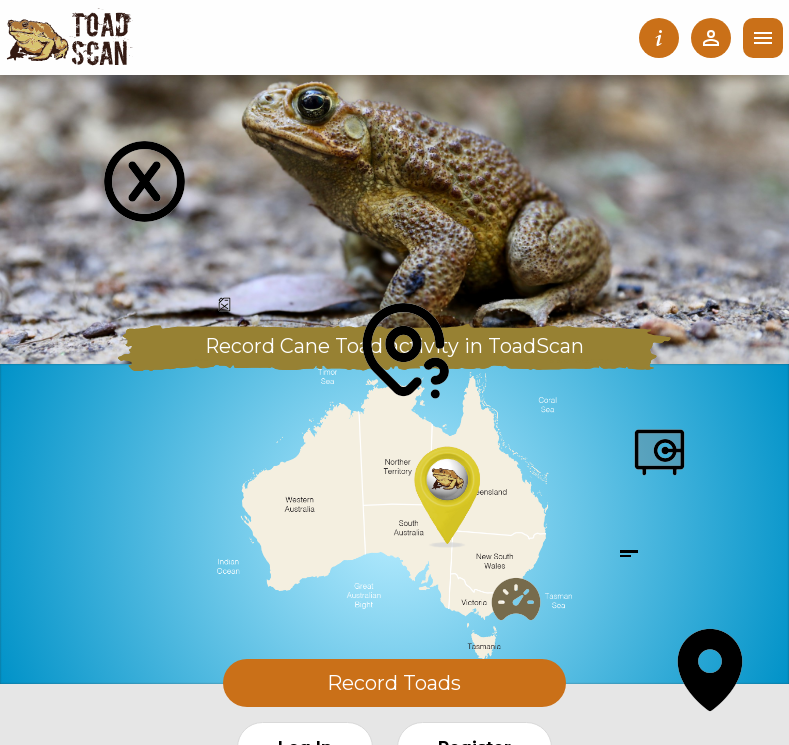 The width and height of the screenshot is (789, 745). What do you see at coordinates (516, 599) in the screenshot?
I see `view performance or speed metrics` at bounding box center [516, 599].